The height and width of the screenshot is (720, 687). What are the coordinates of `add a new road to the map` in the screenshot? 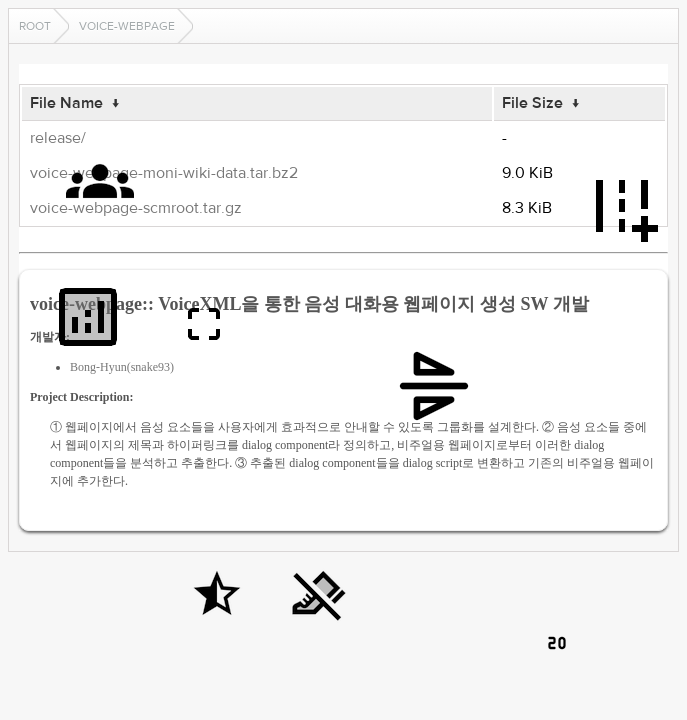 It's located at (622, 206).